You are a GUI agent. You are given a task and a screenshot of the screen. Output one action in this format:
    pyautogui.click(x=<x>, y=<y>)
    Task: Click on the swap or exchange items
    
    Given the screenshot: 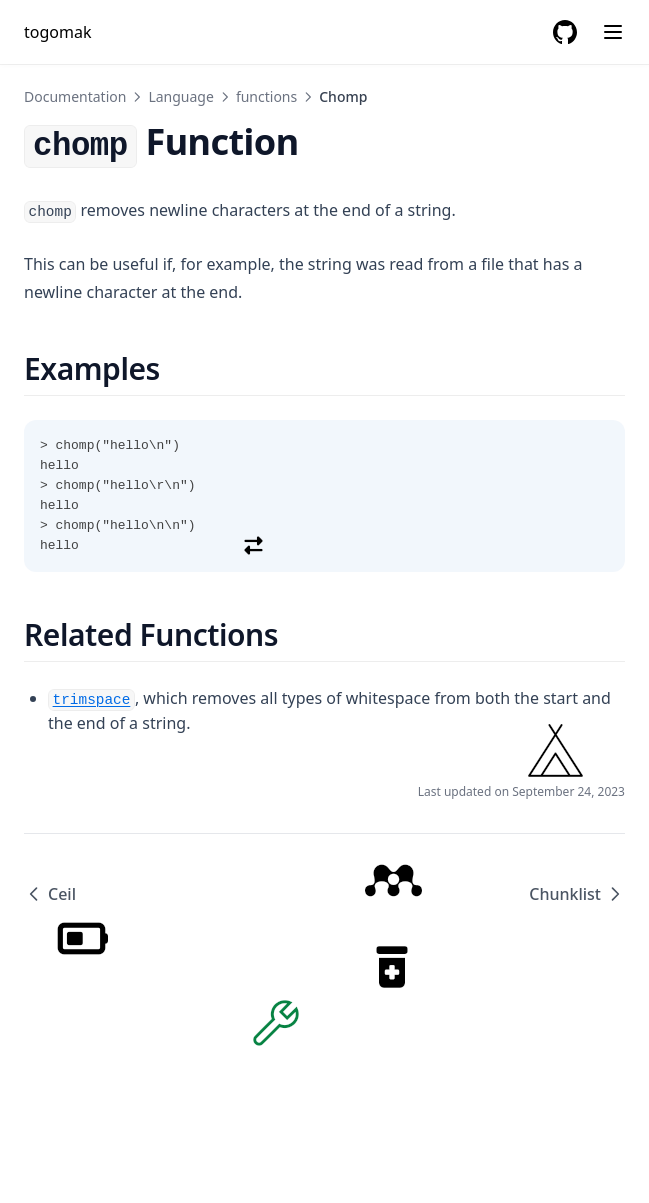 What is the action you would take?
    pyautogui.click(x=253, y=545)
    